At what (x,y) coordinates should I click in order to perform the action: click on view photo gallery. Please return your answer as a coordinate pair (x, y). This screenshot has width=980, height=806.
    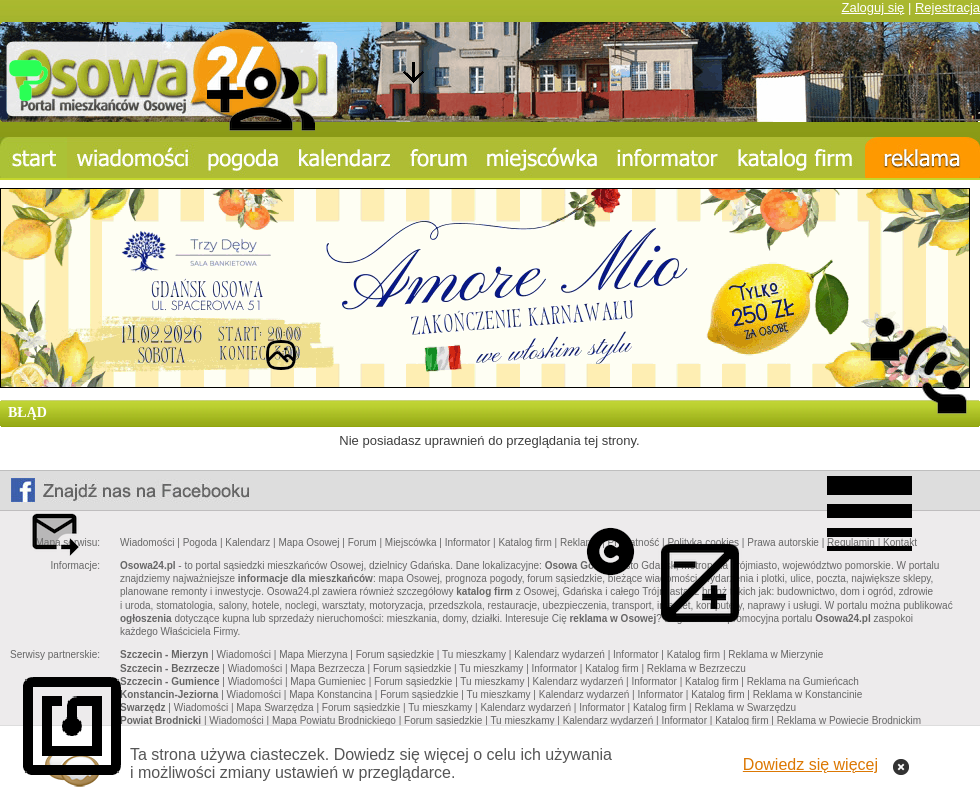
    Looking at the image, I should click on (281, 355).